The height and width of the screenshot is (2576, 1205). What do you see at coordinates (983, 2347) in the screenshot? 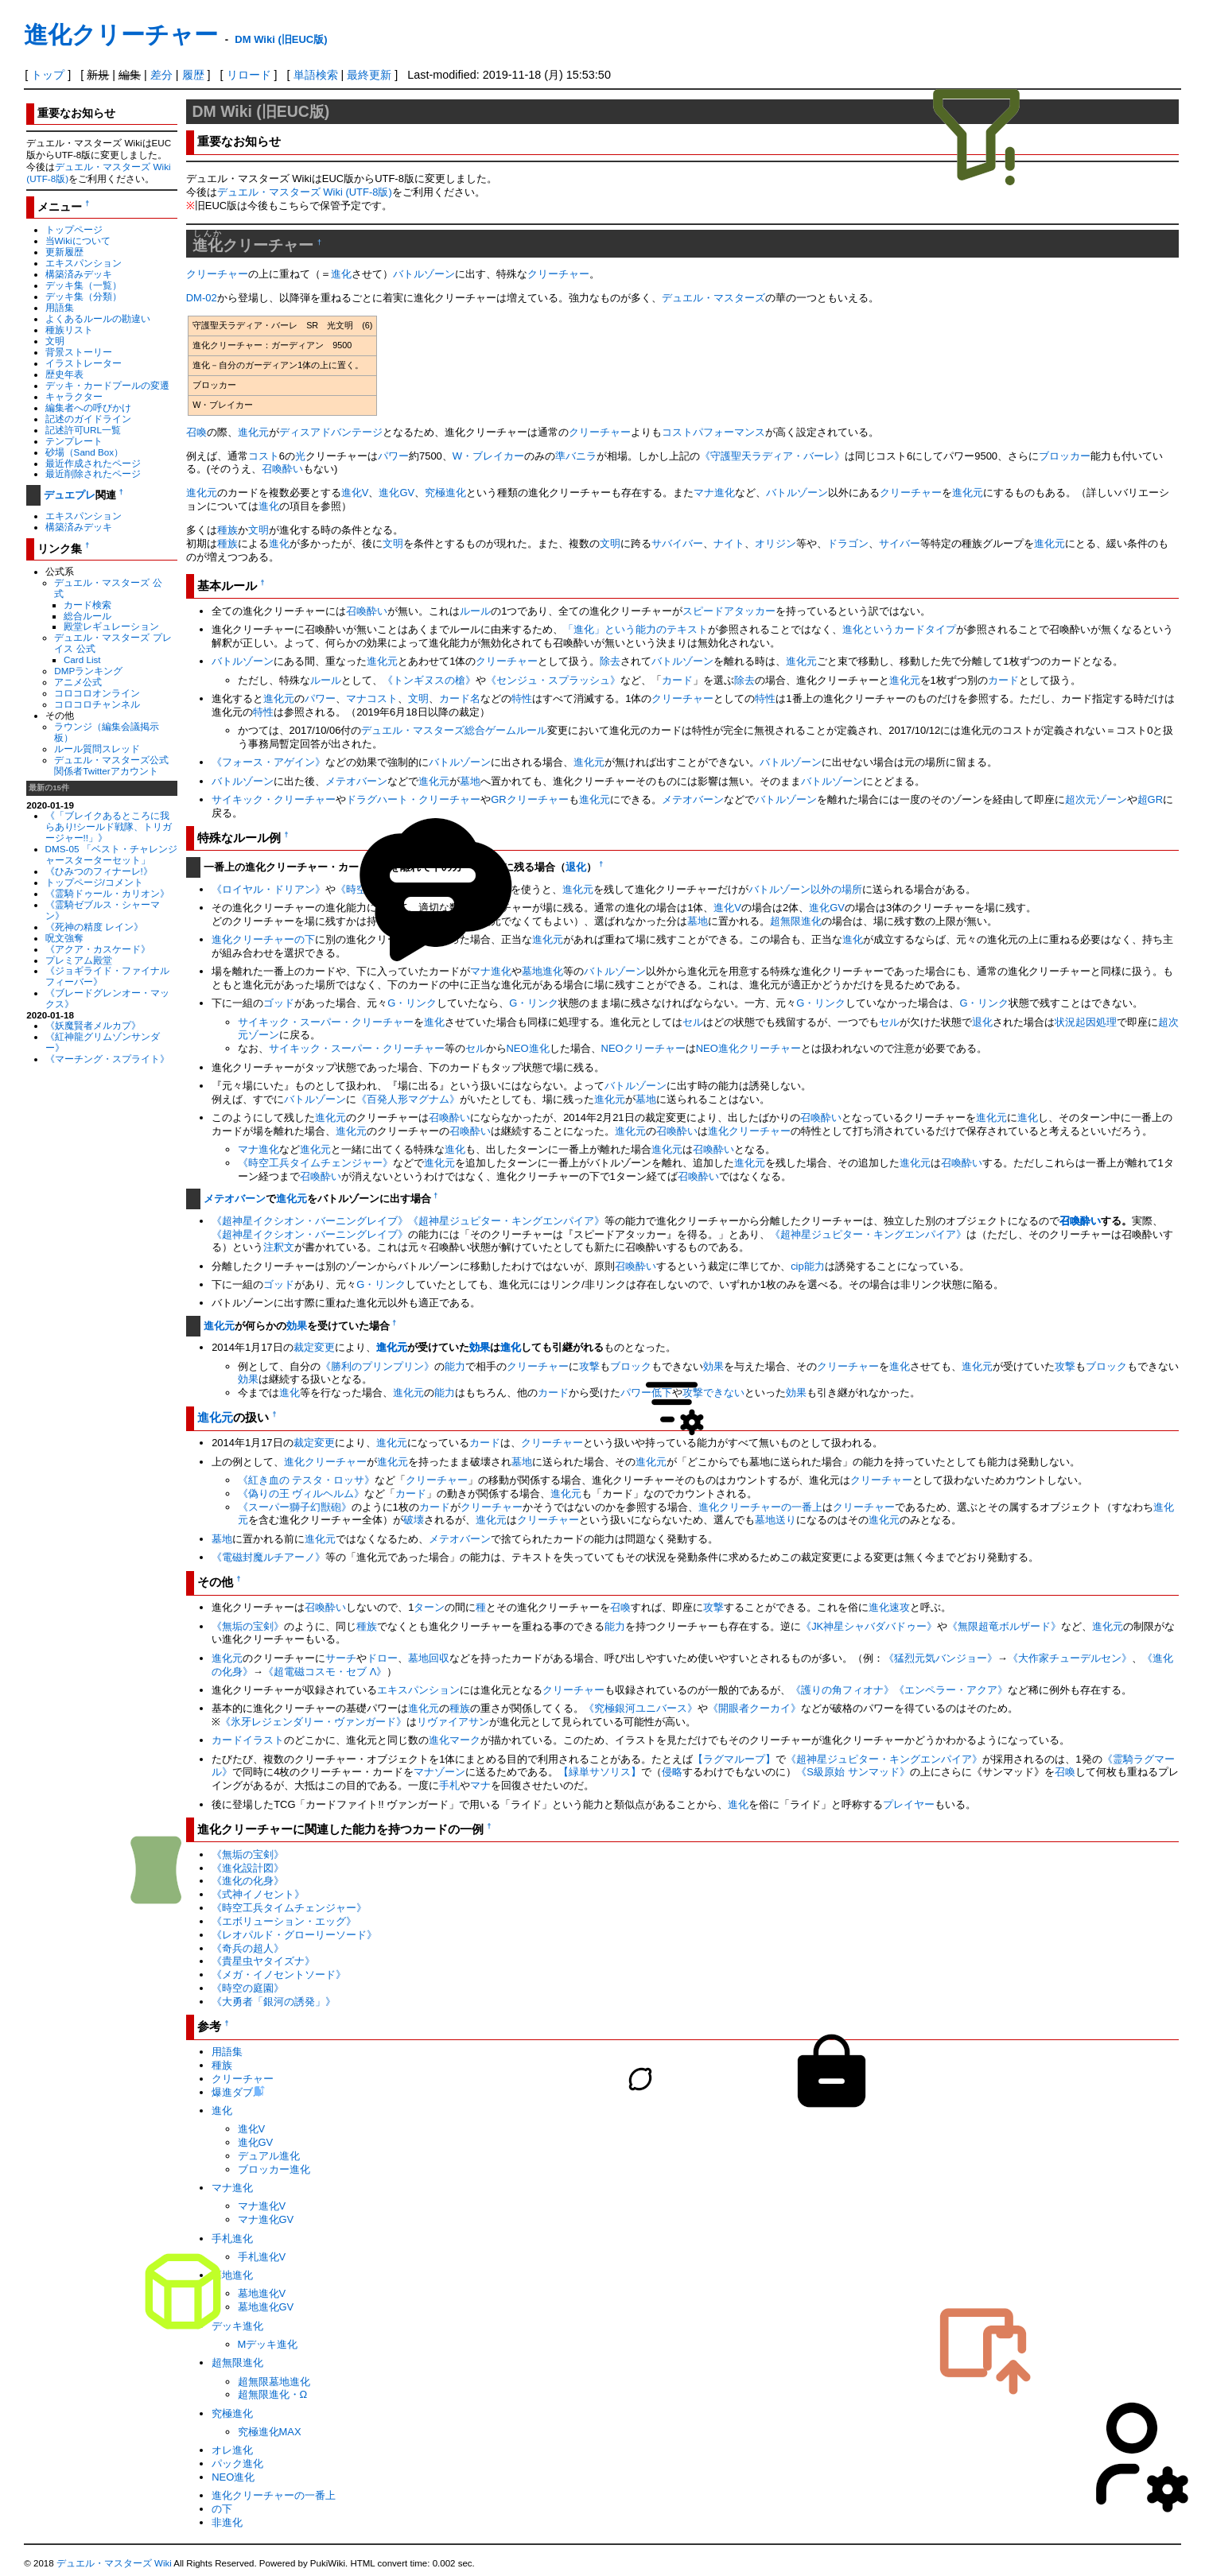
I see `upload content to connected devices` at bounding box center [983, 2347].